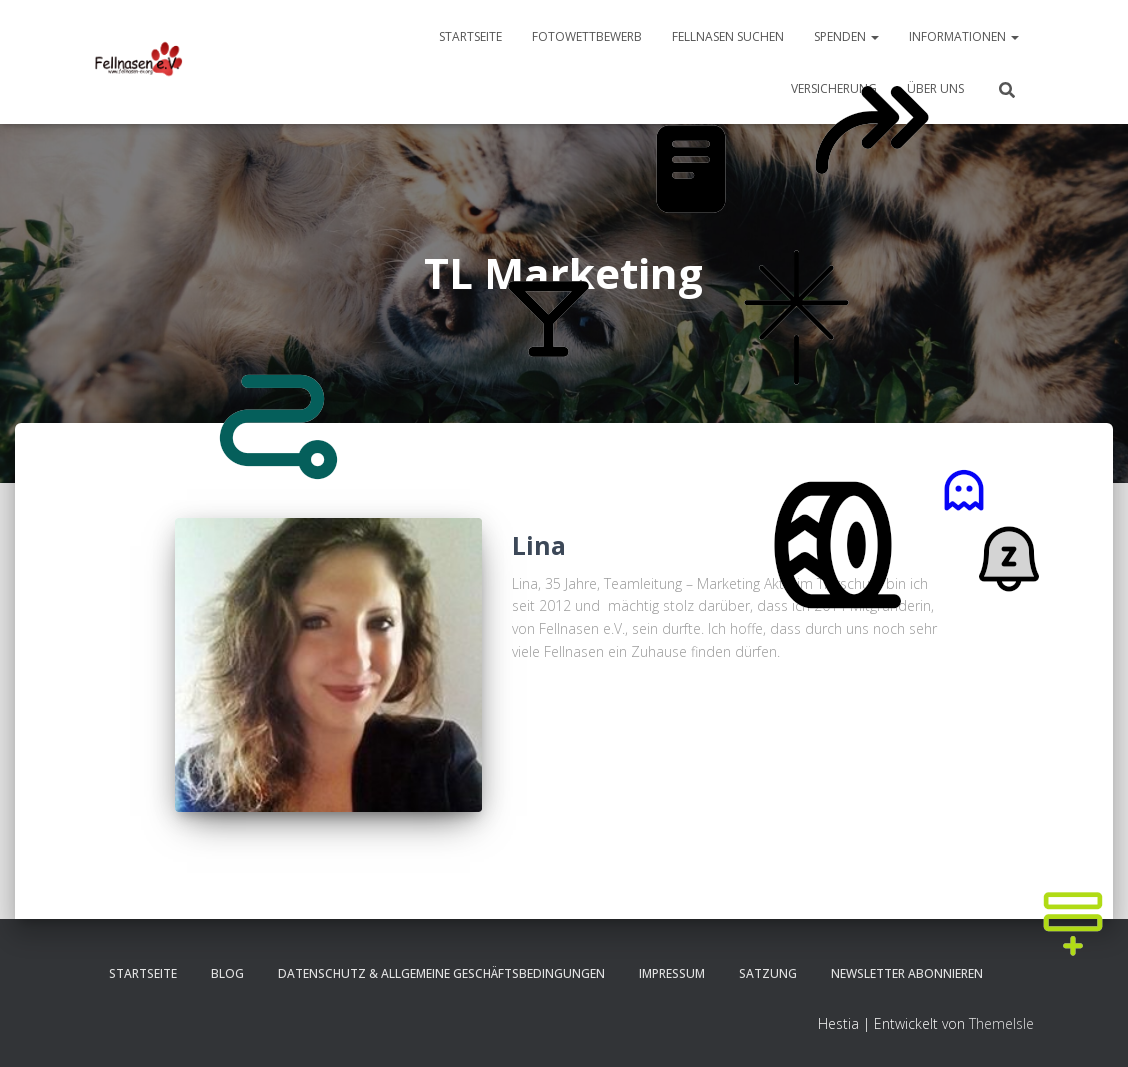 This screenshot has height=1067, width=1128. What do you see at coordinates (833, 545) in the screenshot?
I see `view tire pressure or status` at bounding box center [833, 545].